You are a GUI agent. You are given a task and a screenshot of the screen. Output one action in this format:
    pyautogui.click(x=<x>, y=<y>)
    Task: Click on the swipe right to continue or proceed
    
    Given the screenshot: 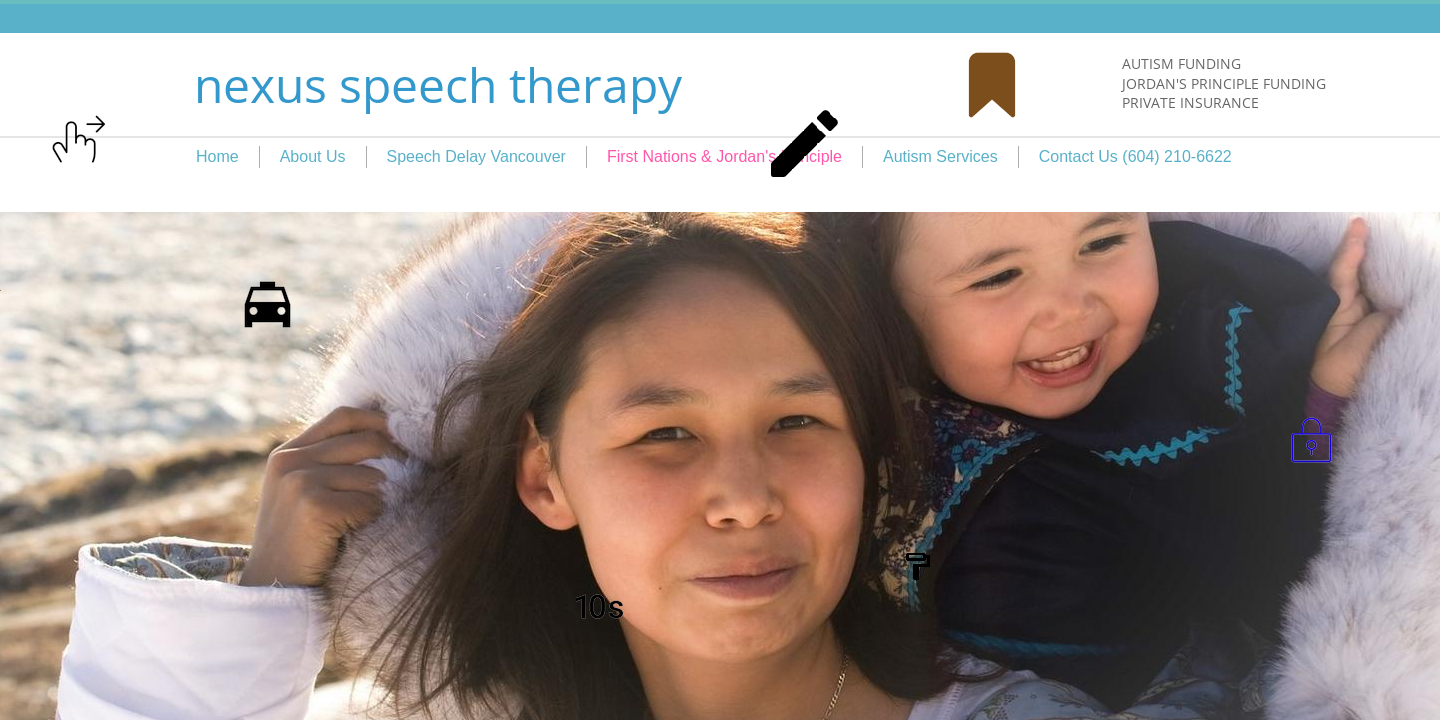 What is the action you would take?
    pyautogui.click(x=76, y=141)
    